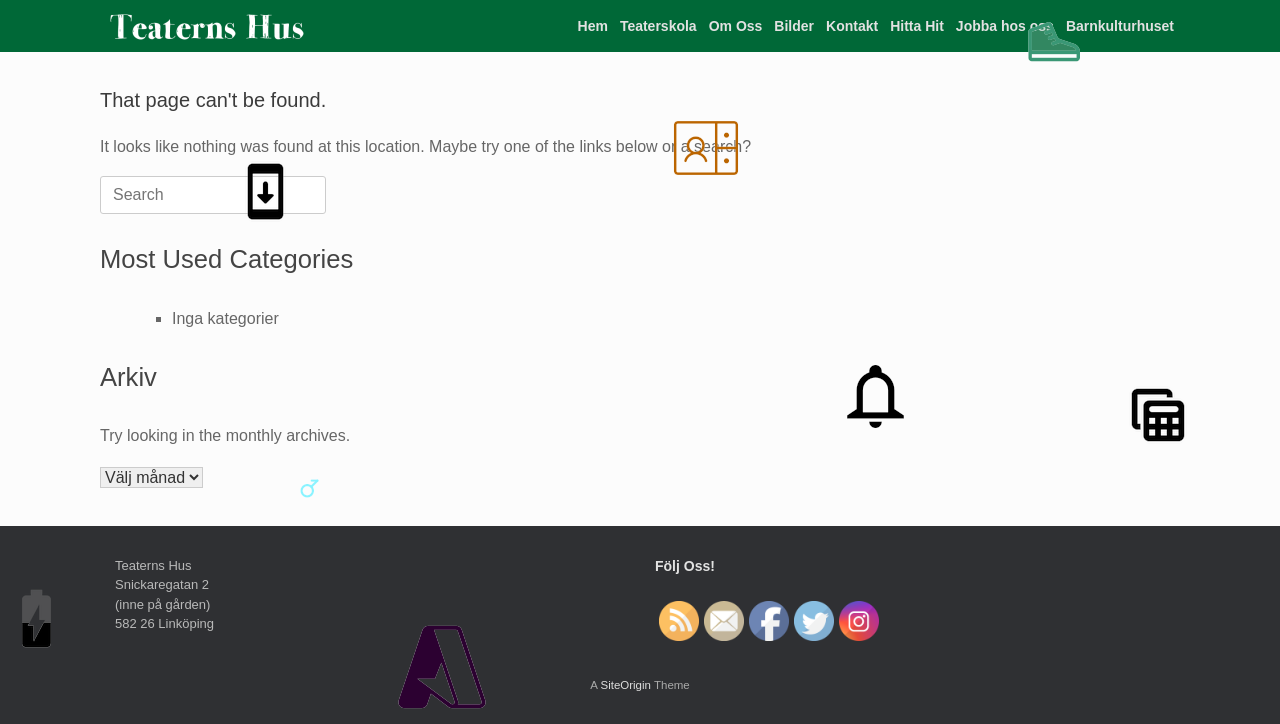 The height and width of the screenshot is (724, 1280). I want to click on download a system update to your device, so click(265, 191).